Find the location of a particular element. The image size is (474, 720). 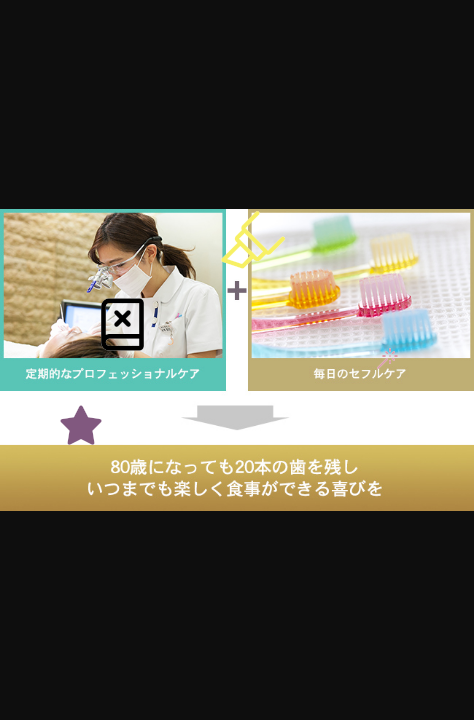

highlight or mark selected text is located at coordinates (251, 243).